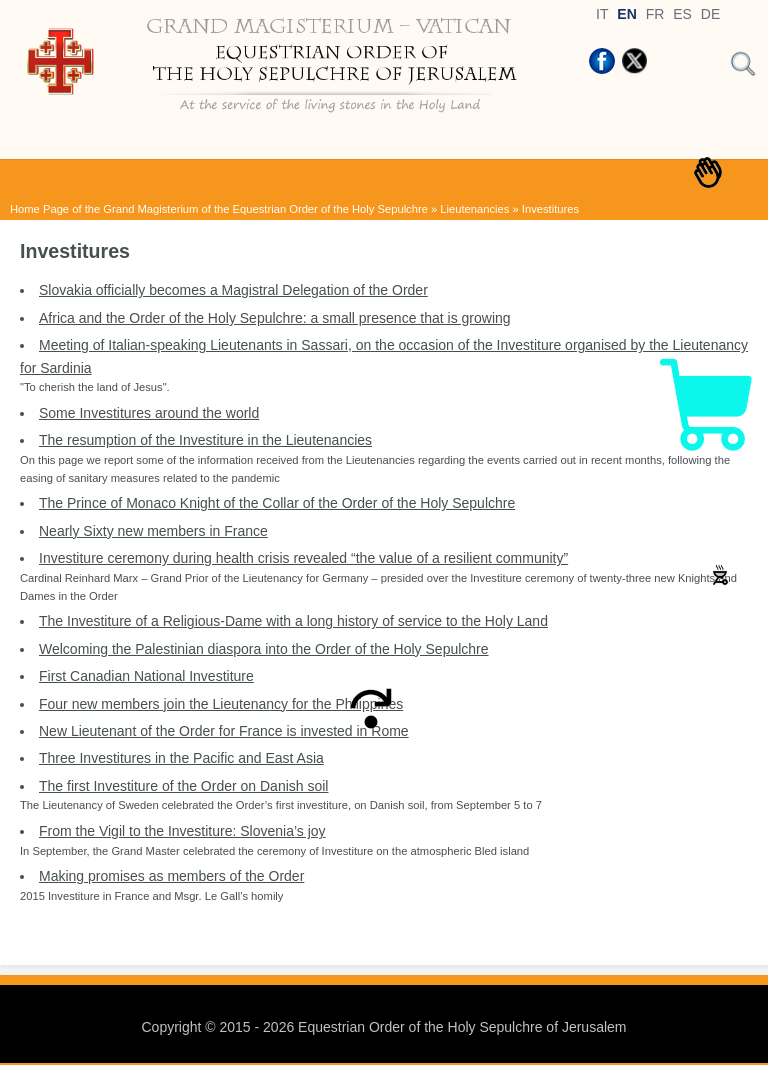  Describe the element at coordinates (371, 709) in the screenshot. I see `step over the current line while debugging` at that location.